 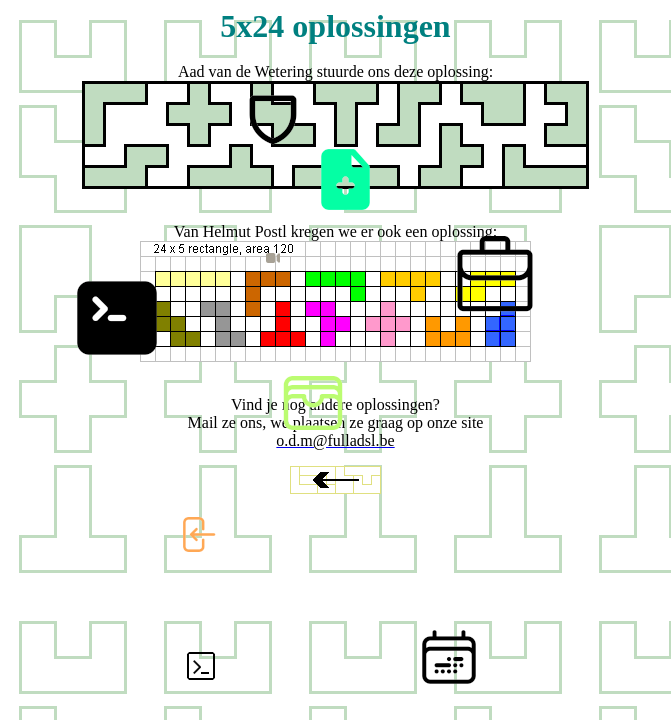 I want to click on open command line or terminal, so click(x=117, y=318).